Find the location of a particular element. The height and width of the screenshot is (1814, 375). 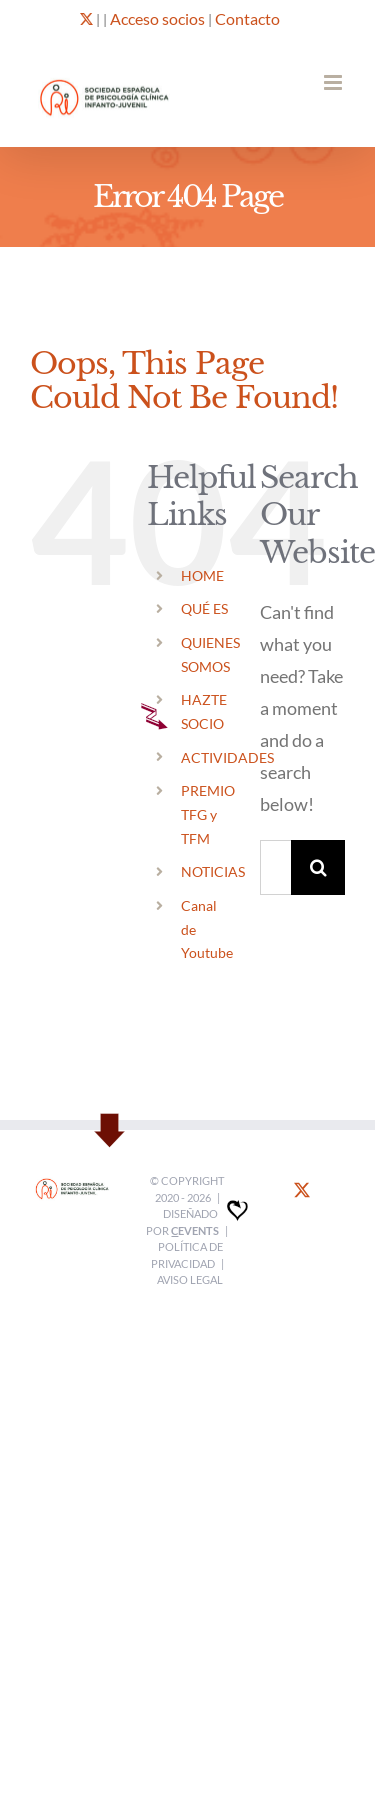

indicates a zigzag or multi-directional path is located at coordinates (154, 716).